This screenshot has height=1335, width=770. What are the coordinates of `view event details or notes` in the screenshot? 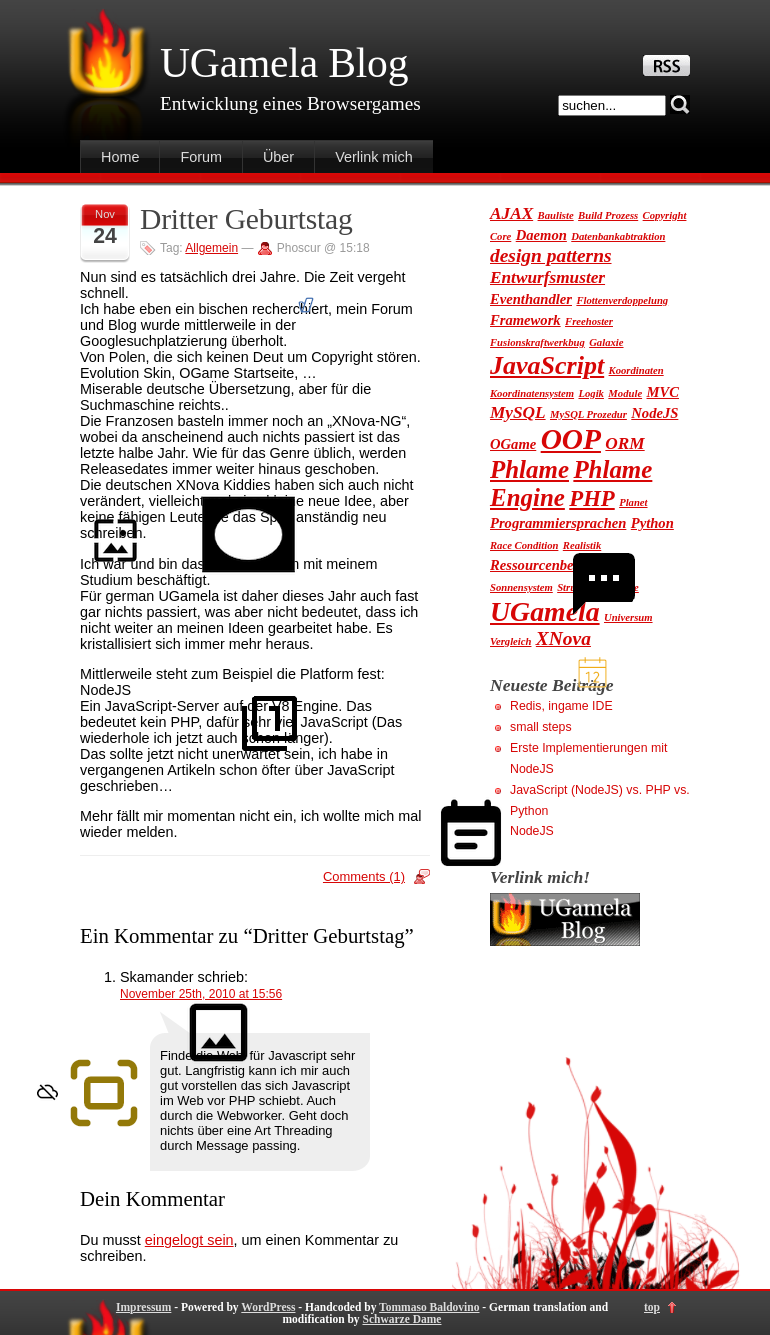 It's located at (471, 836).